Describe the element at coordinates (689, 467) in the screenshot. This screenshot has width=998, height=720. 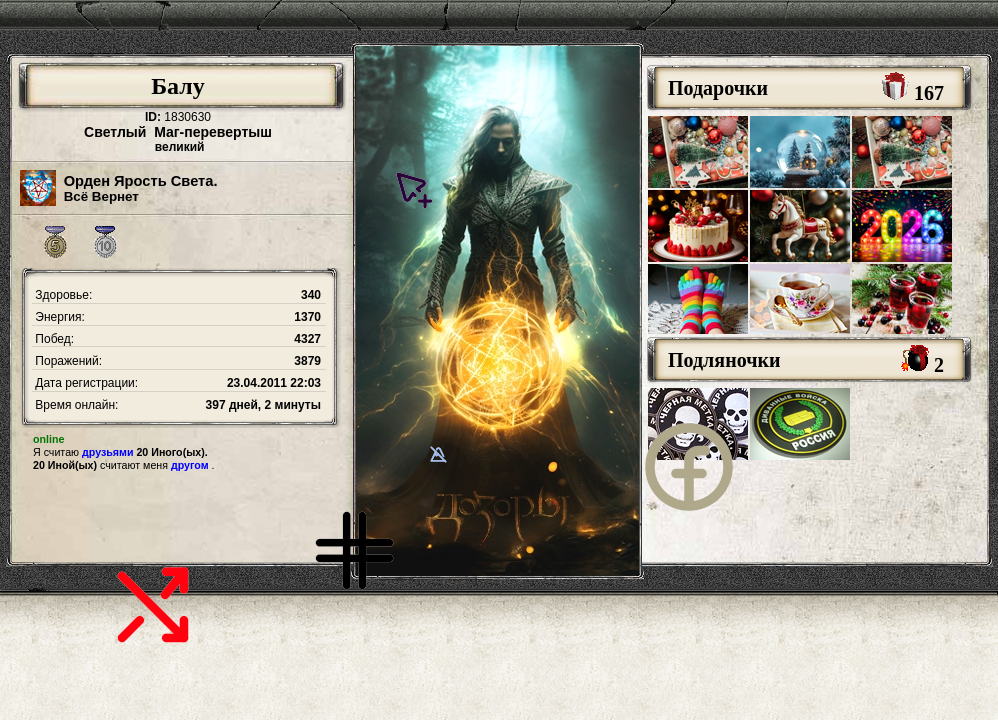
I see `open facebook app` at that location.